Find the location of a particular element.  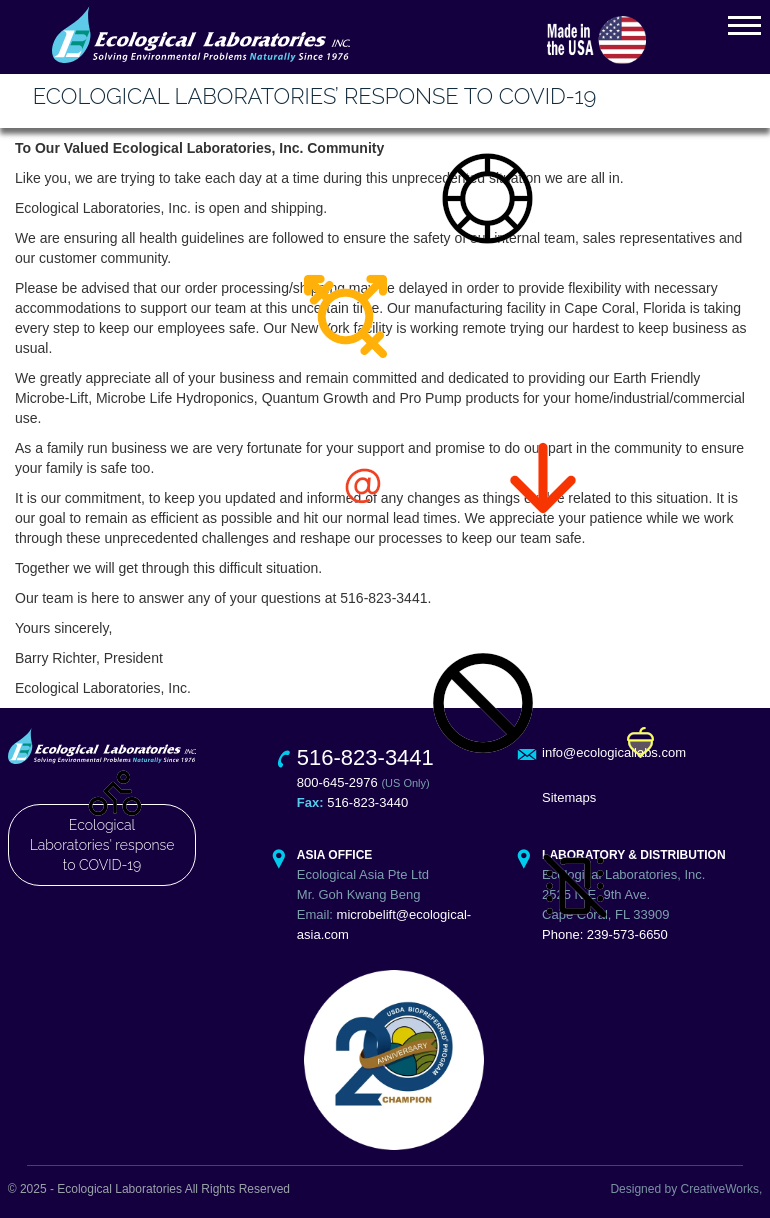

scroll down or view more content is located at coordinates (543, 478).